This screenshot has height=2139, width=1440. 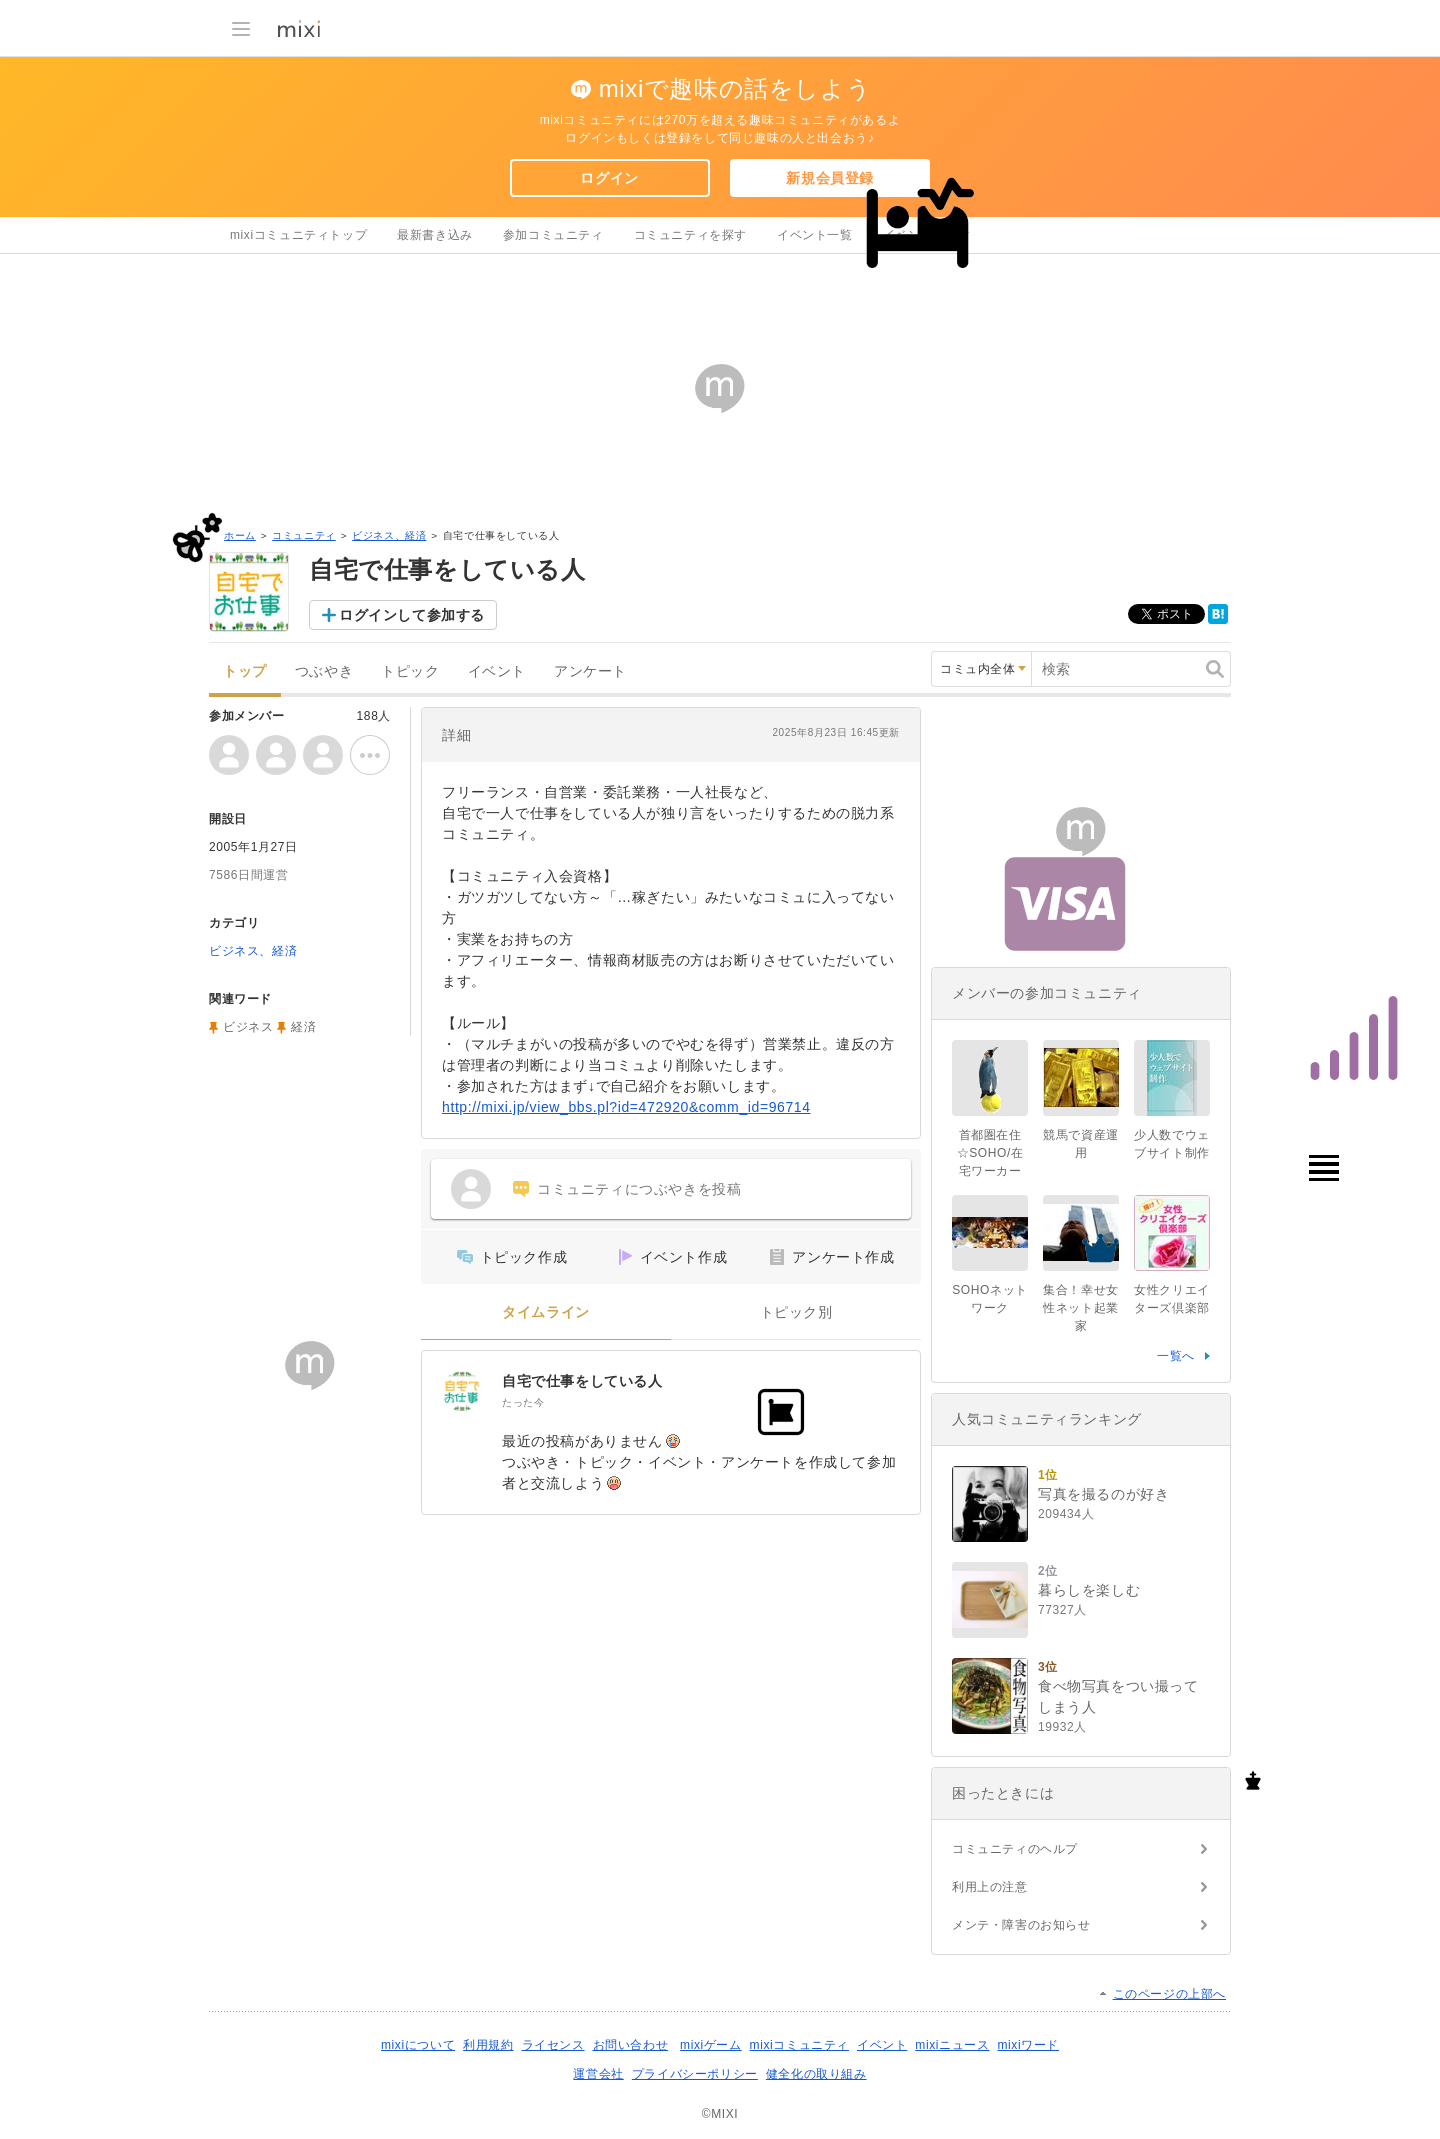 I want to click on font awesome brand logo, so click(x=781, y=1412).